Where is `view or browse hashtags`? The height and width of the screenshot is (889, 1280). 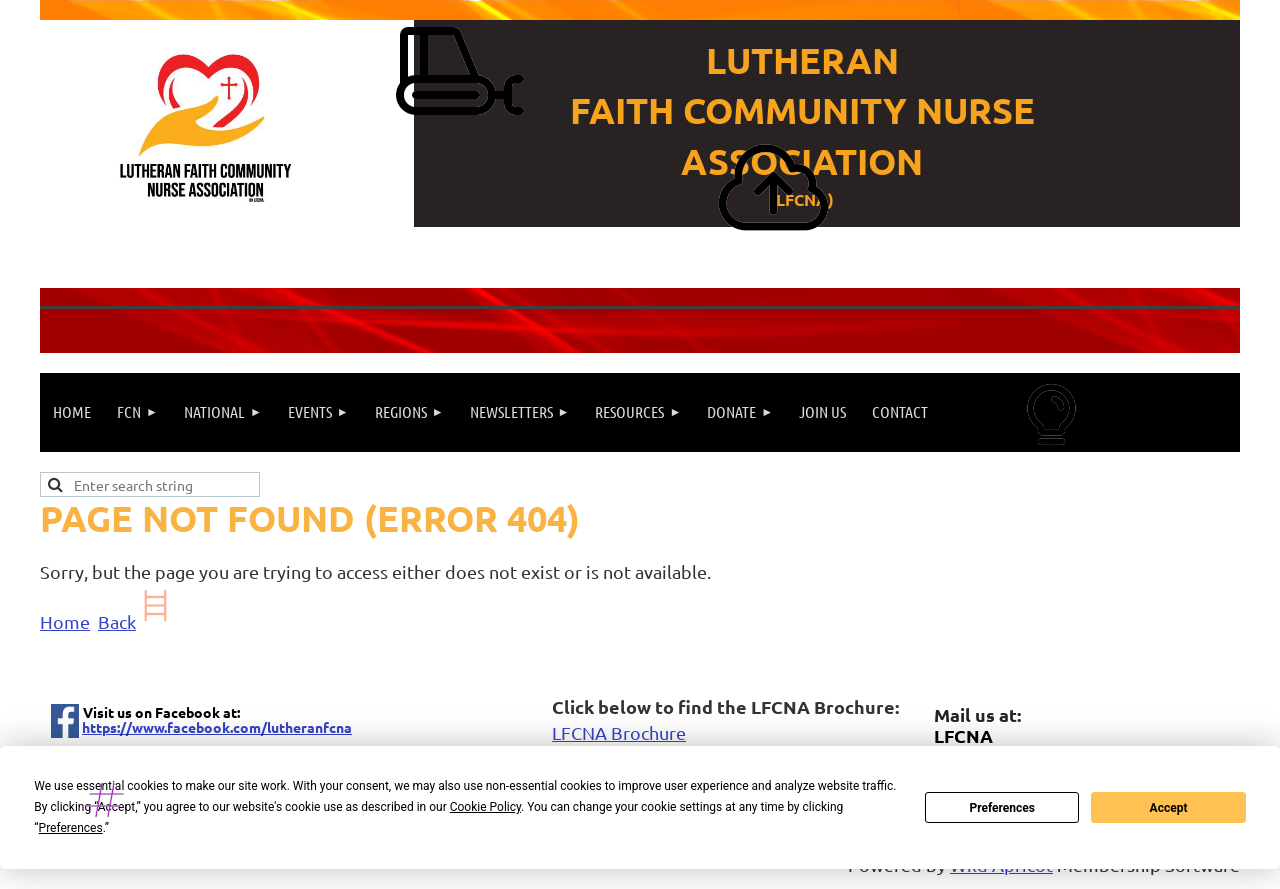 view or browse hashtags is located at coordinates (105, 800).